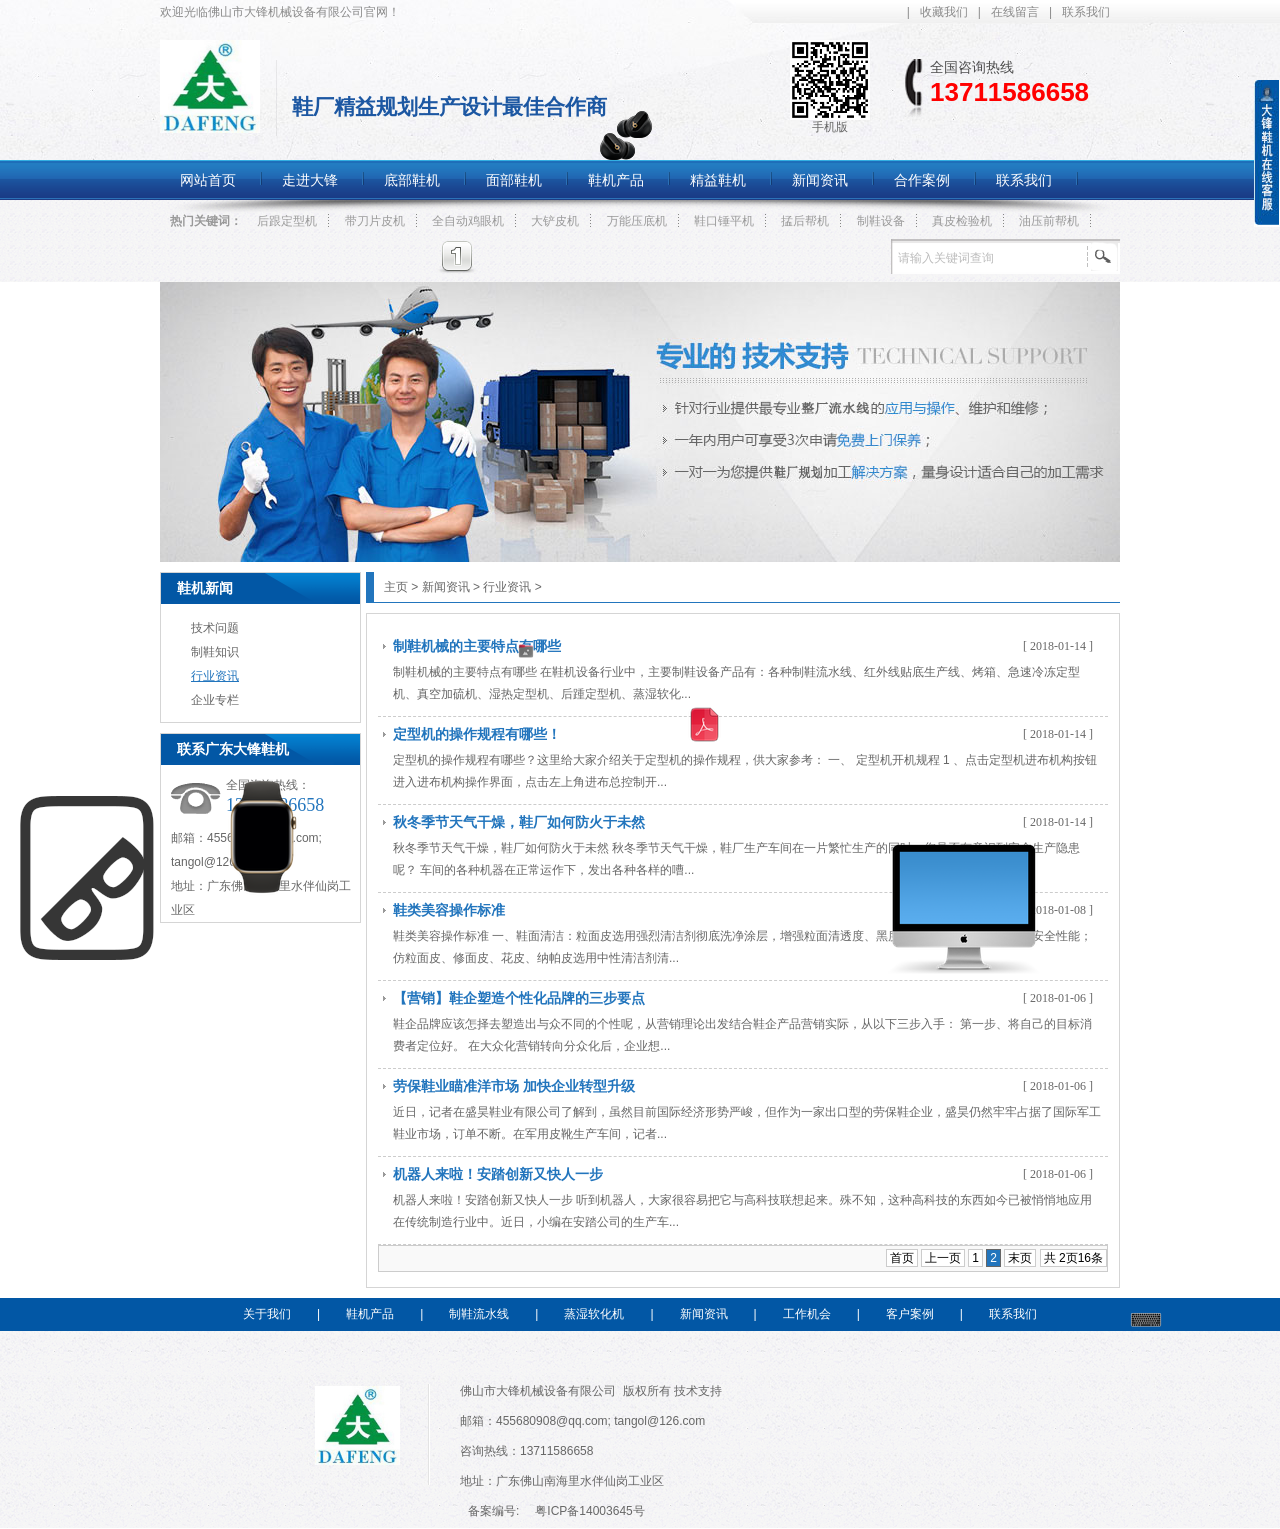  I want to click on apple watch series 6 device icon, so click(262, 837).